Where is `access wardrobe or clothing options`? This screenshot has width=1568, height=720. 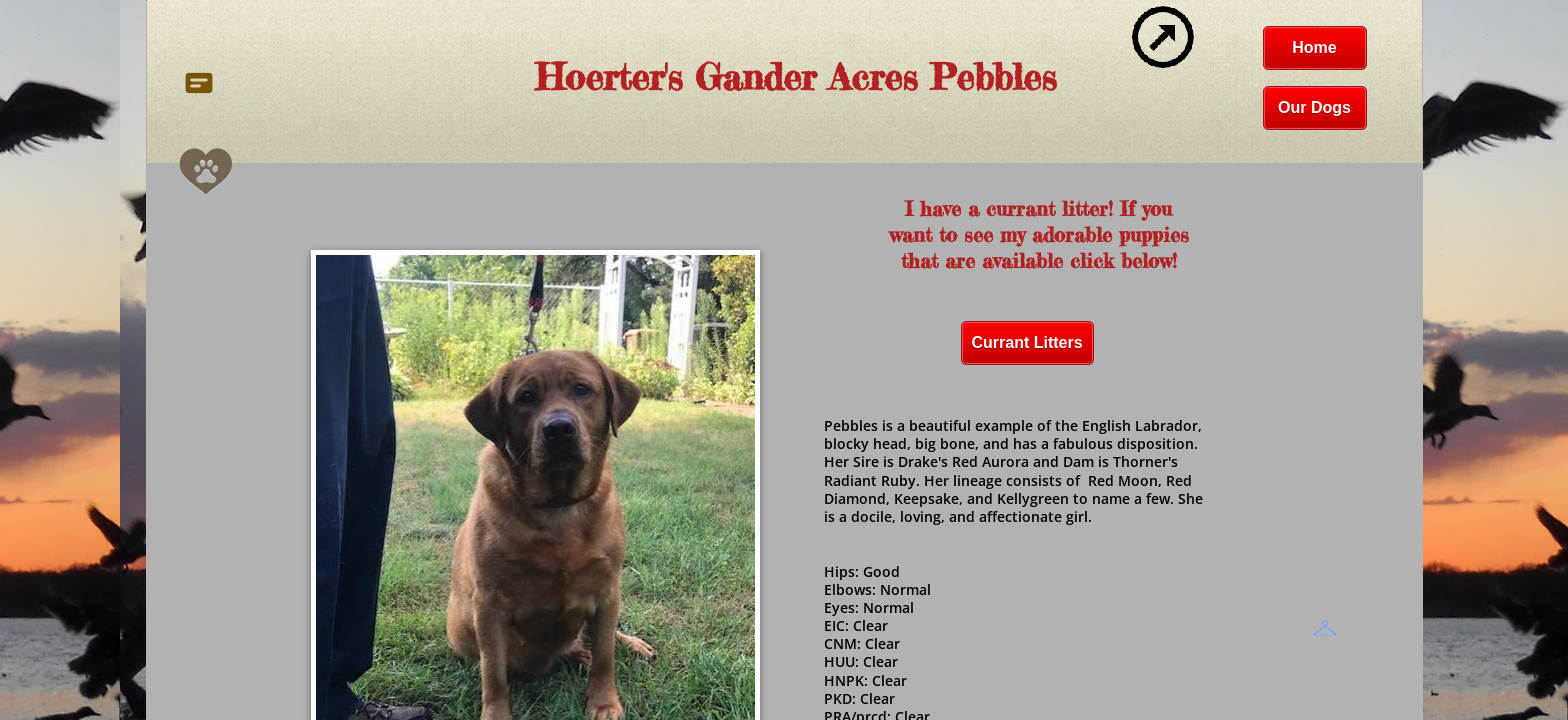
access wardrobe or clothing options is located at coordinates (1325, 629).